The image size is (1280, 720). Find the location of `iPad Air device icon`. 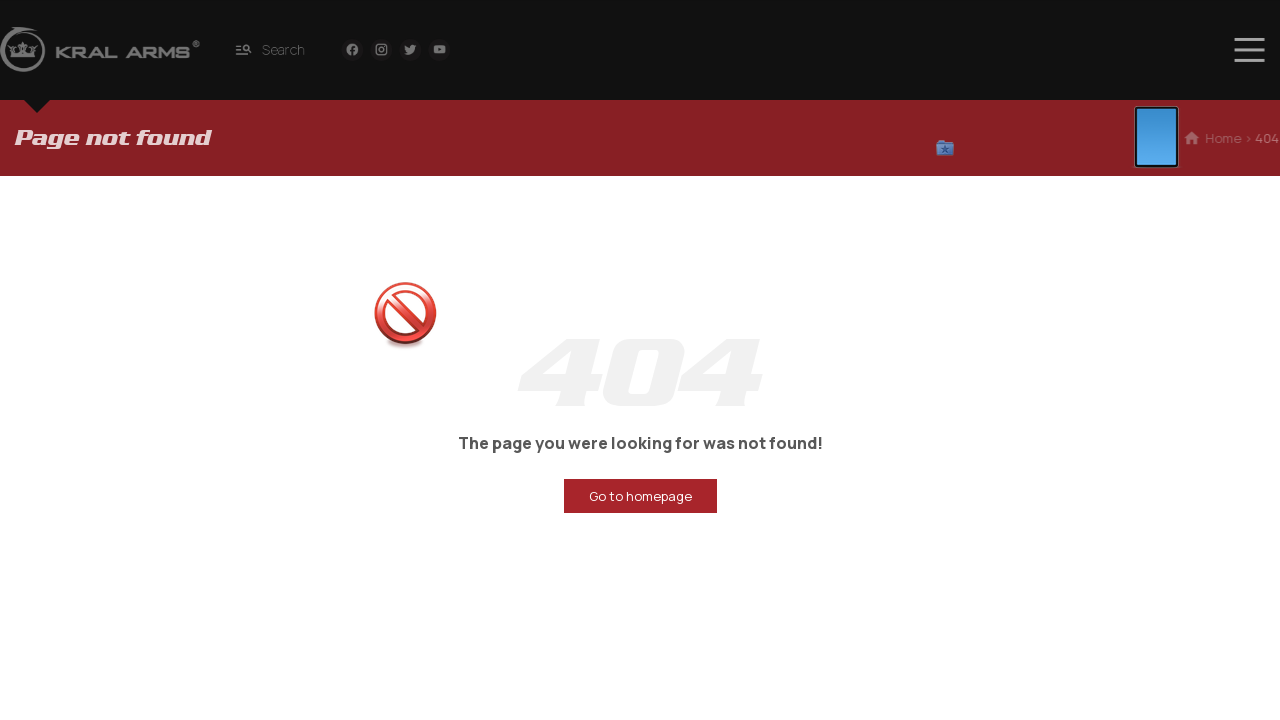

iPad Air device icon is located at coordinates (1156, 137).